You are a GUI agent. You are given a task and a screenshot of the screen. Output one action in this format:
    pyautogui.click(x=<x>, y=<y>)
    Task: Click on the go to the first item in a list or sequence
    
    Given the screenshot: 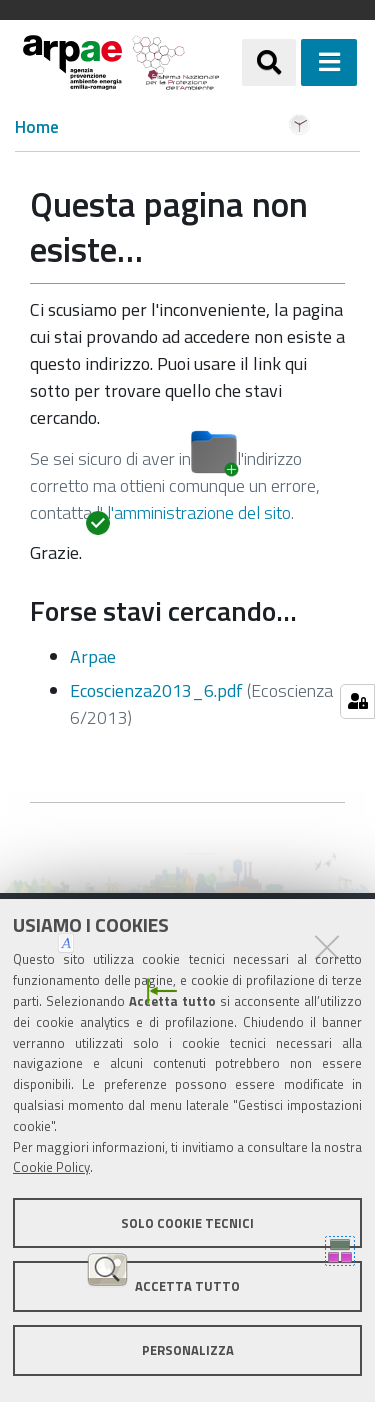 What is the action you would take?
    pyautogui.click(x=162, y=991)
    